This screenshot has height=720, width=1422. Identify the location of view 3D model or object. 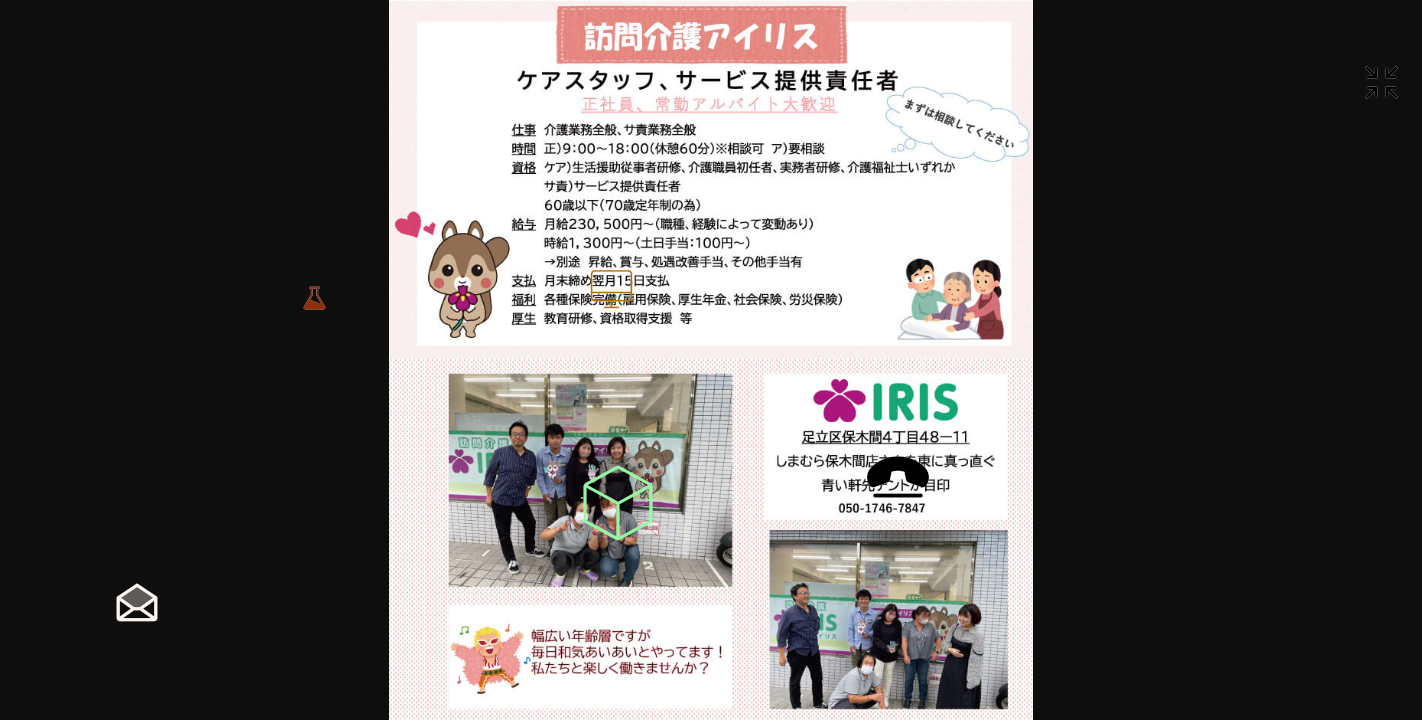
(618, 503).